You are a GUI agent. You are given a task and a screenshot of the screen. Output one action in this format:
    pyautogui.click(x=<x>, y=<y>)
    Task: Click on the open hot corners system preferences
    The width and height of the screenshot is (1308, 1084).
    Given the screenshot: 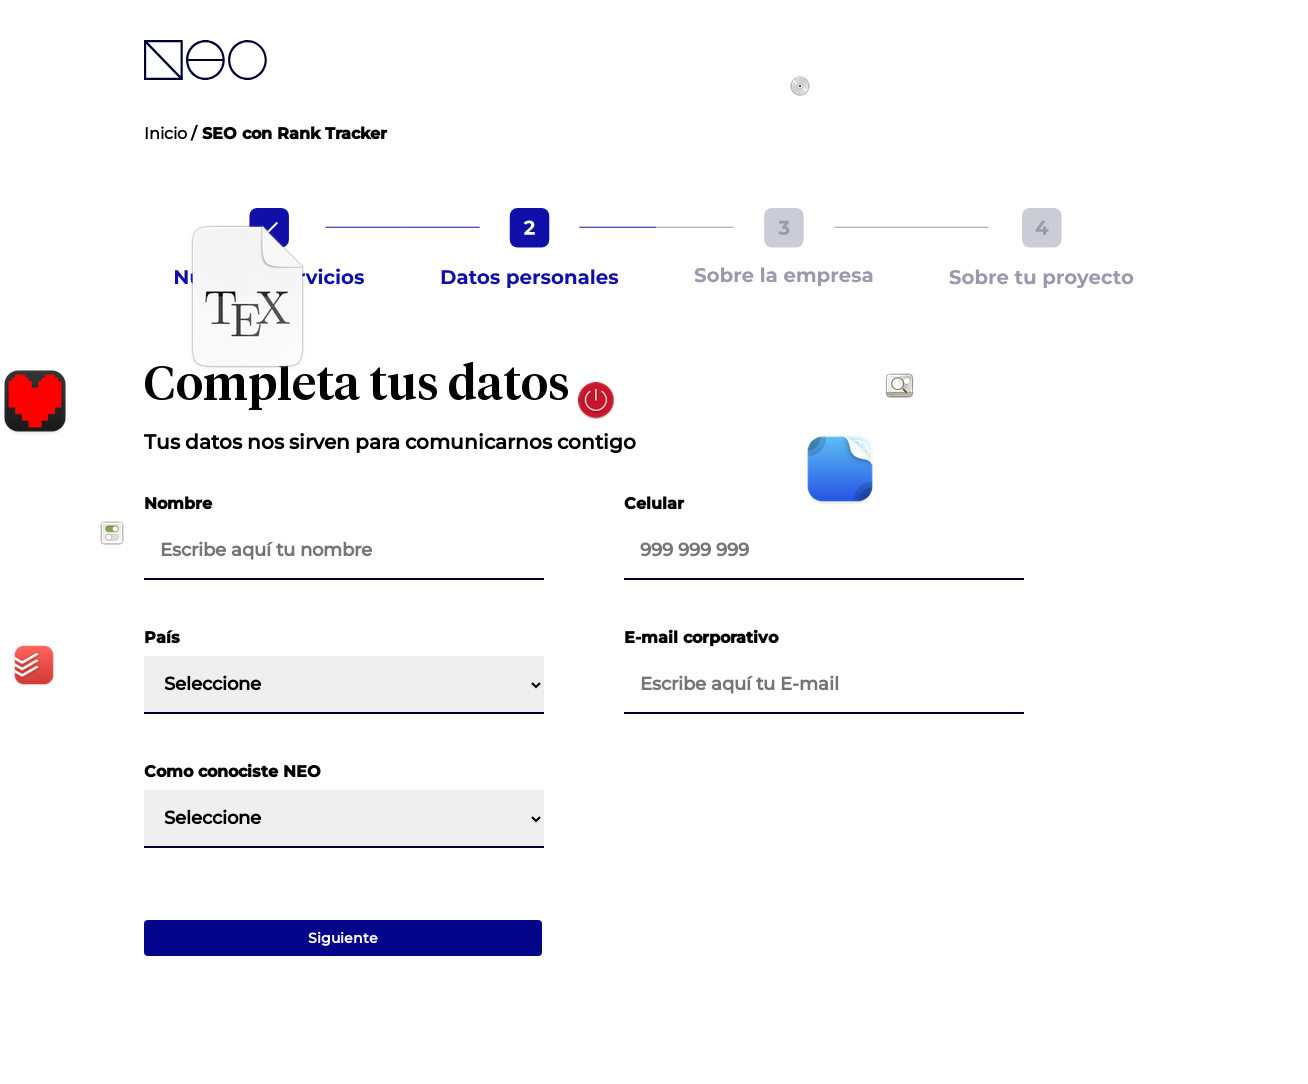 What is the action you would take?
    pyautogui.click(x=840, y=469)
    